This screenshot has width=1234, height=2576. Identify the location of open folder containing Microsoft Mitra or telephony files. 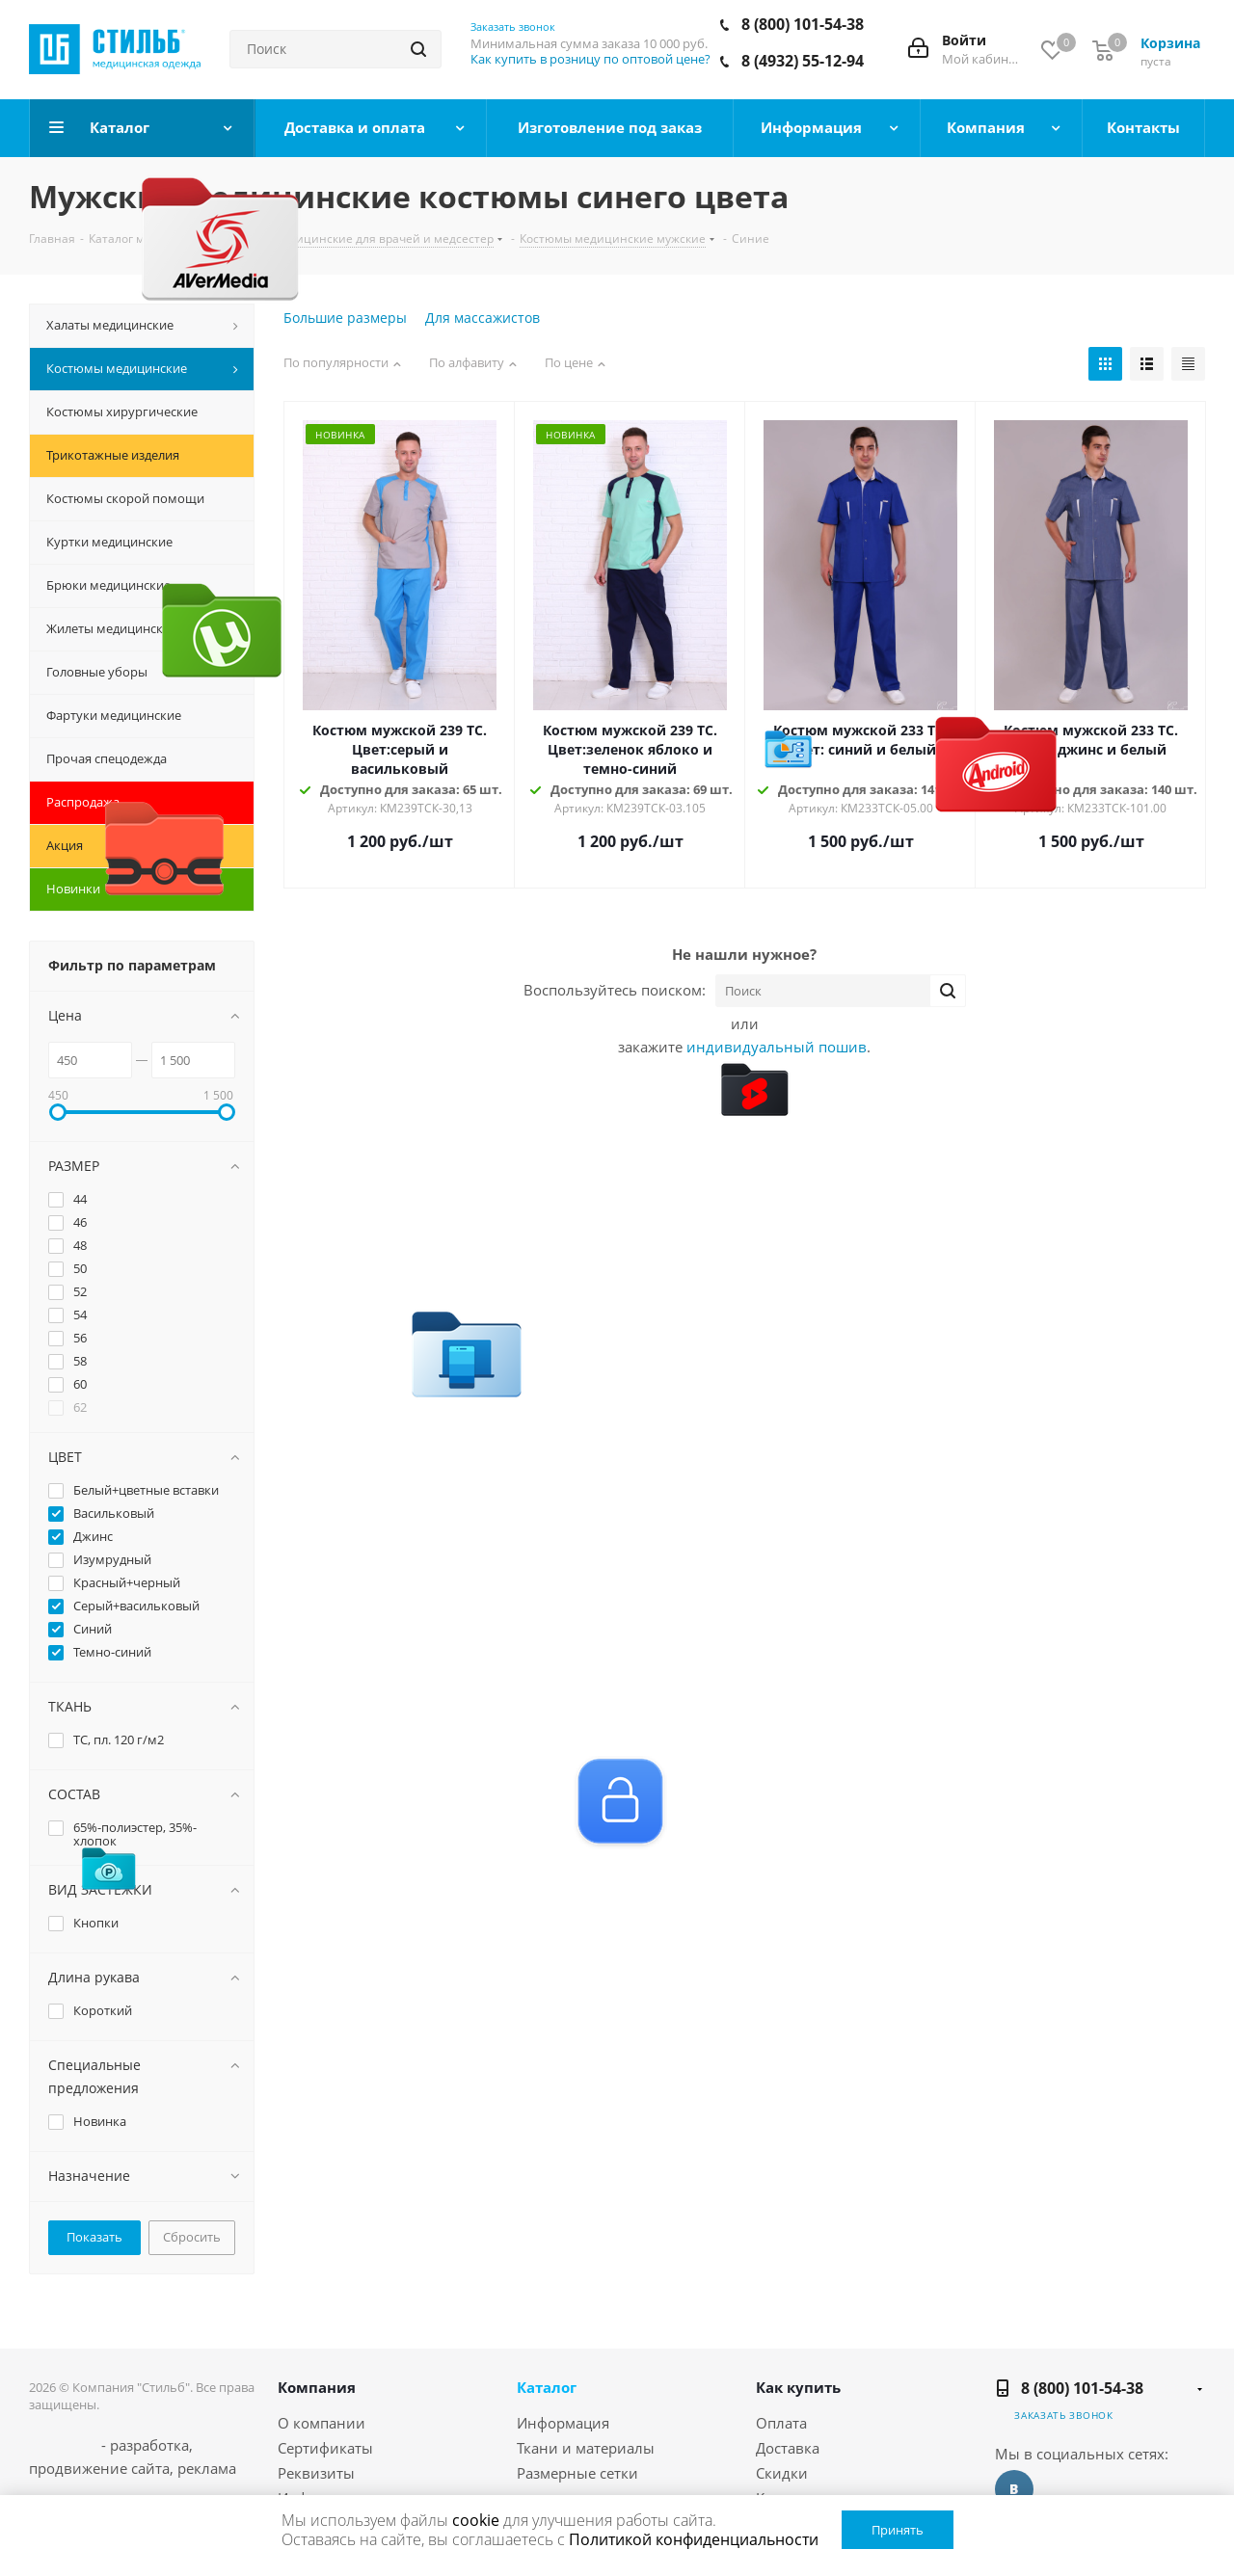
(466, 1357).